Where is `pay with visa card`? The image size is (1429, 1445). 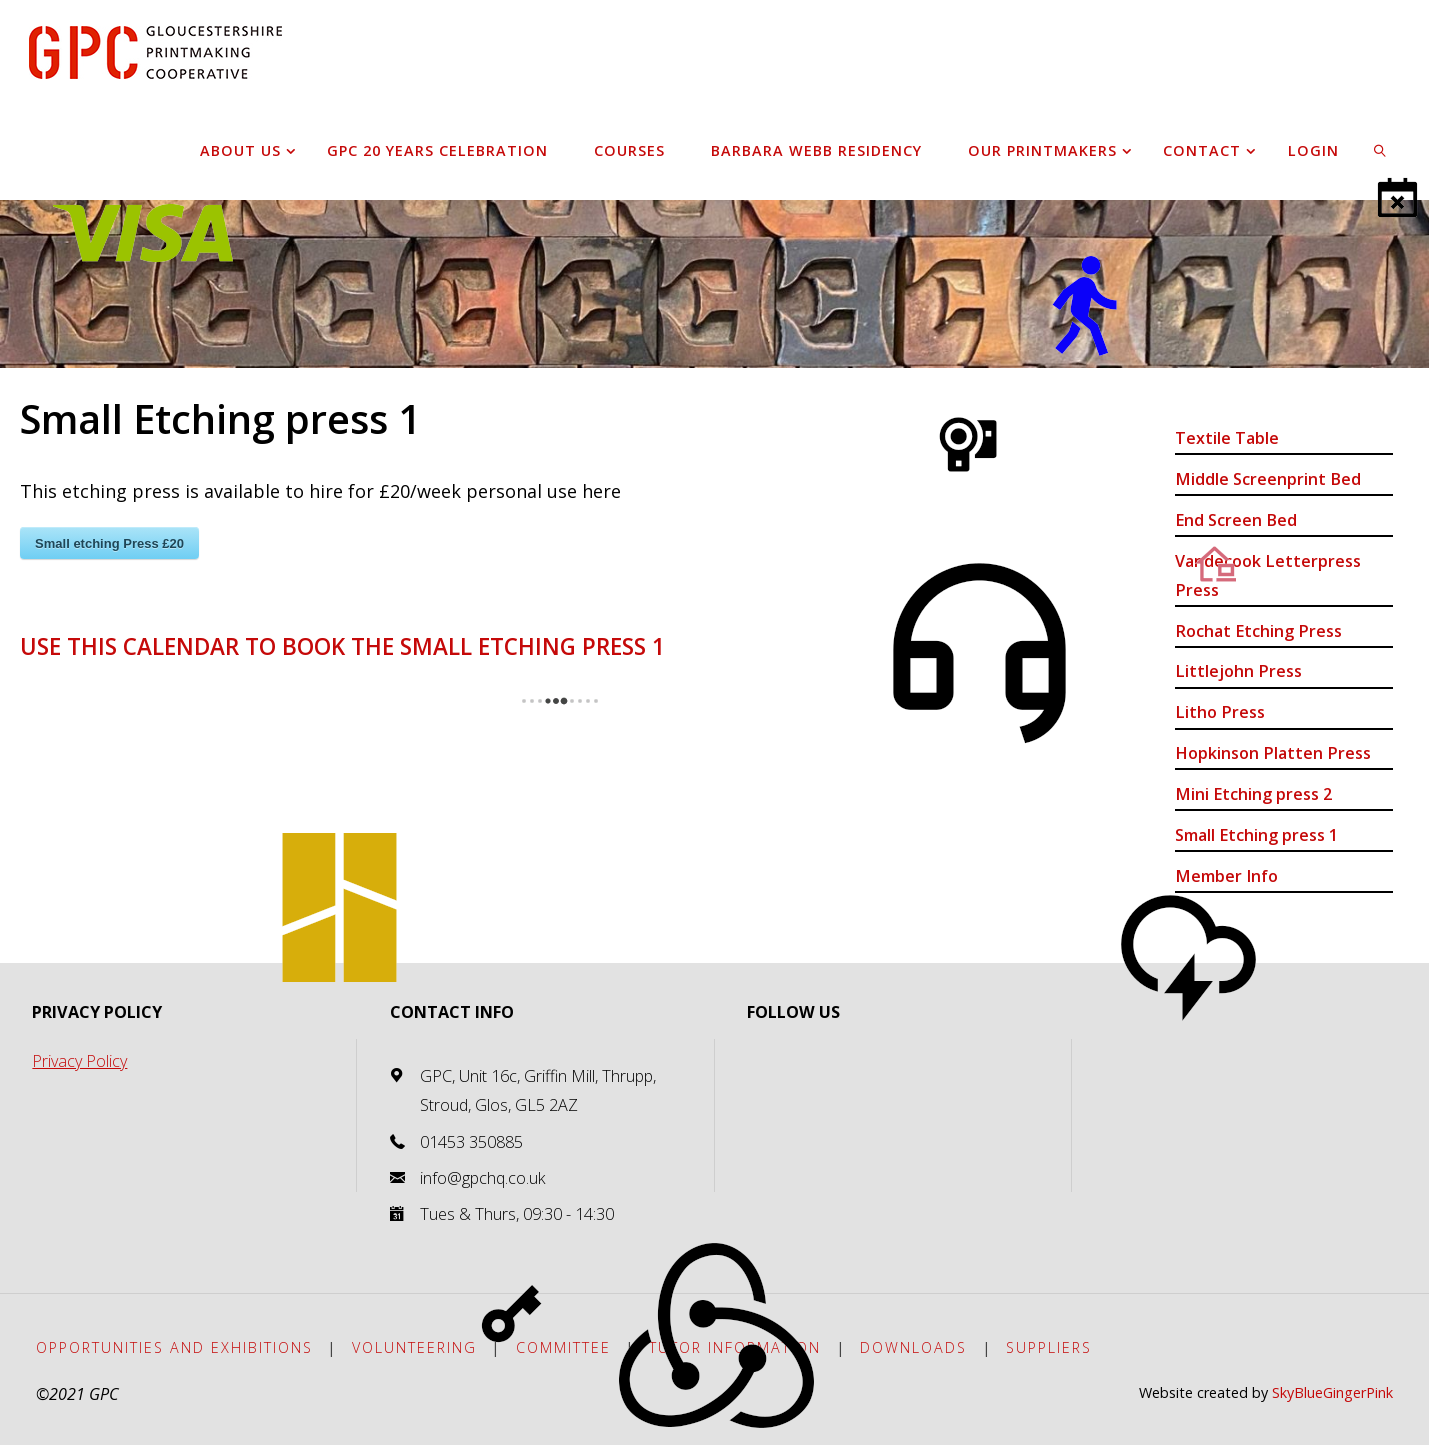 pay with visa card is located at coordinates (143, 233).